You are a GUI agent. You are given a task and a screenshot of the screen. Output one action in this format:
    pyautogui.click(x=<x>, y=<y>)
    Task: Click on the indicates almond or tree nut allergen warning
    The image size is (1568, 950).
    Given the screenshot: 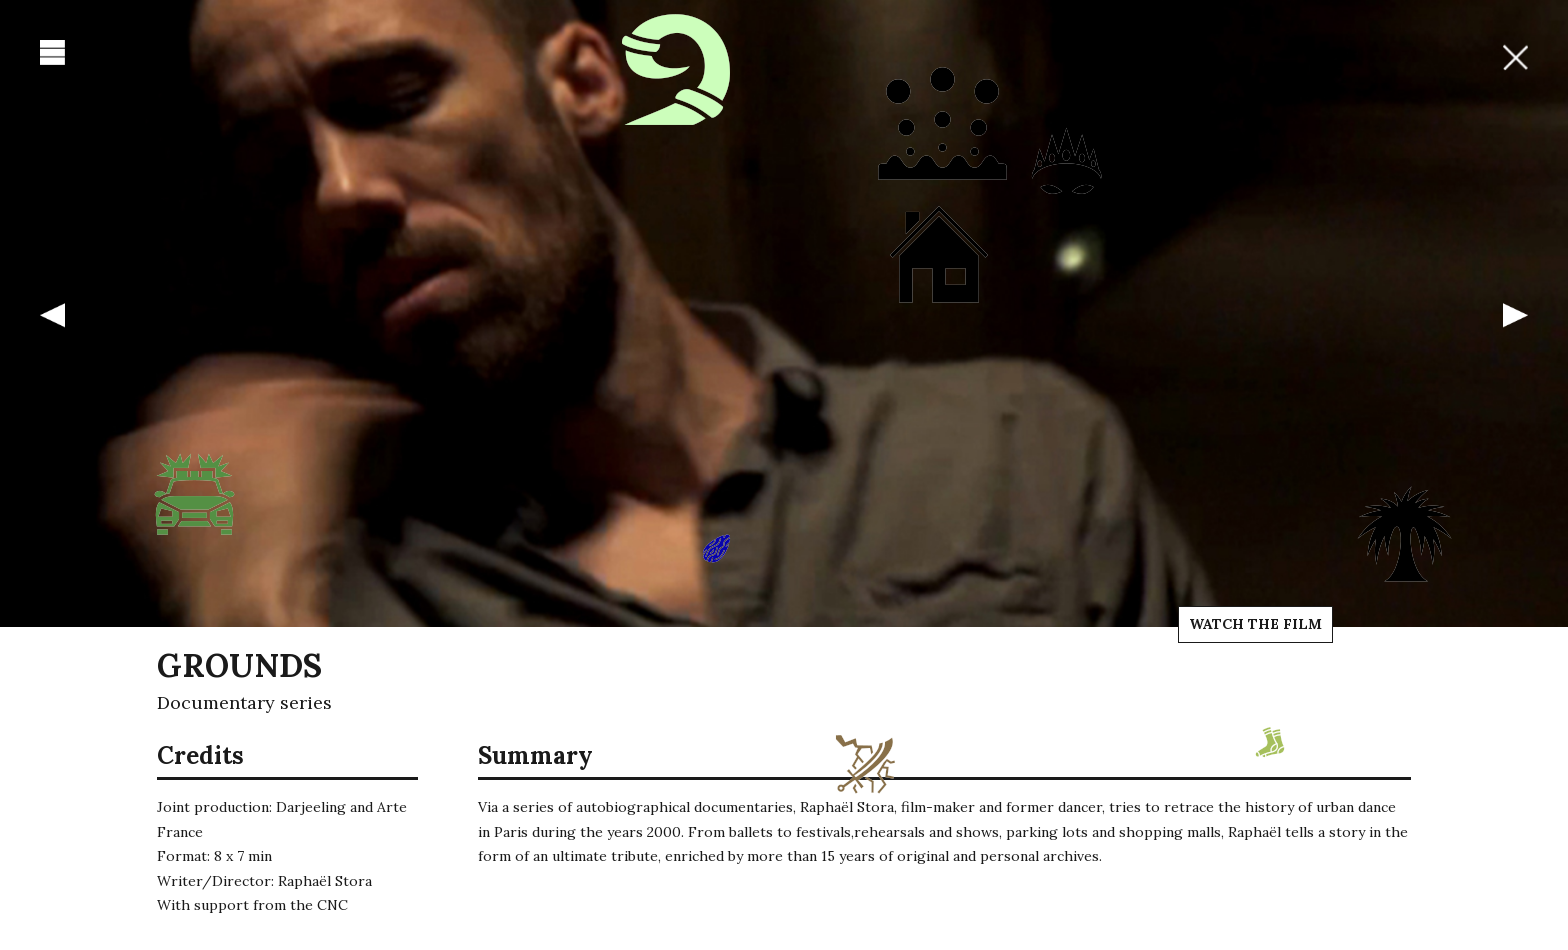 What is the action you would take?
    pyautogui.click(x=716, y=548)
    